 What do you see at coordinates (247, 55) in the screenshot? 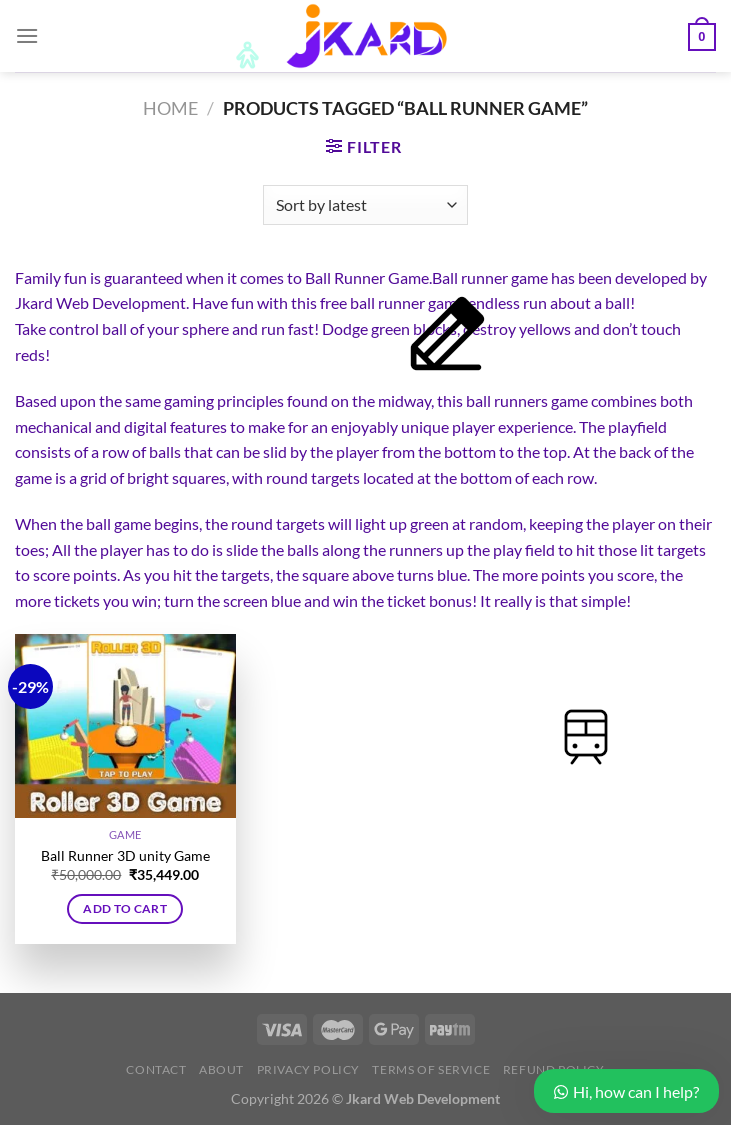
I see `view your profile` at bounding box center [247, 55].